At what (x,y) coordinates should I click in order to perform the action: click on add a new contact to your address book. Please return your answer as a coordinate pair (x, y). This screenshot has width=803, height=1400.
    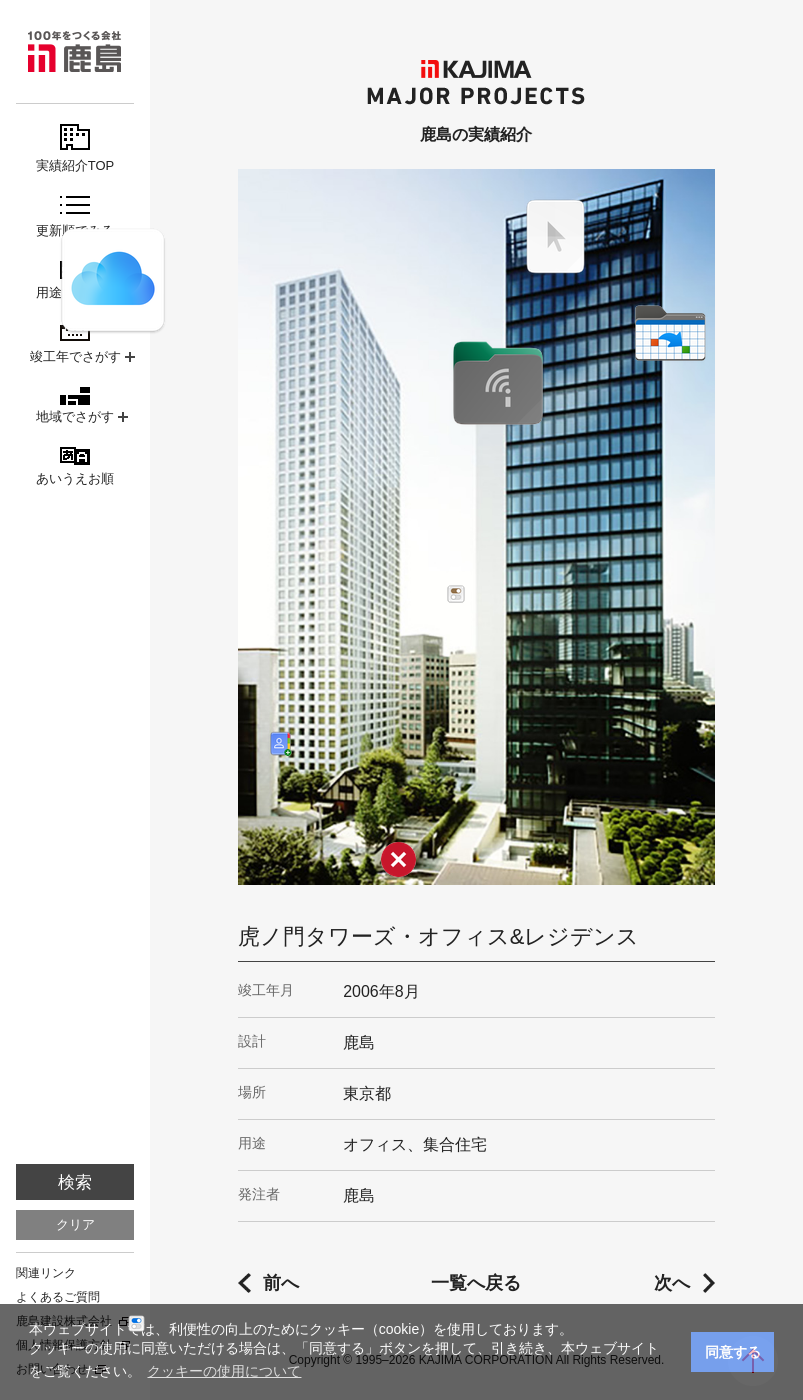
    Looking at the image, I should click on (280, 743).